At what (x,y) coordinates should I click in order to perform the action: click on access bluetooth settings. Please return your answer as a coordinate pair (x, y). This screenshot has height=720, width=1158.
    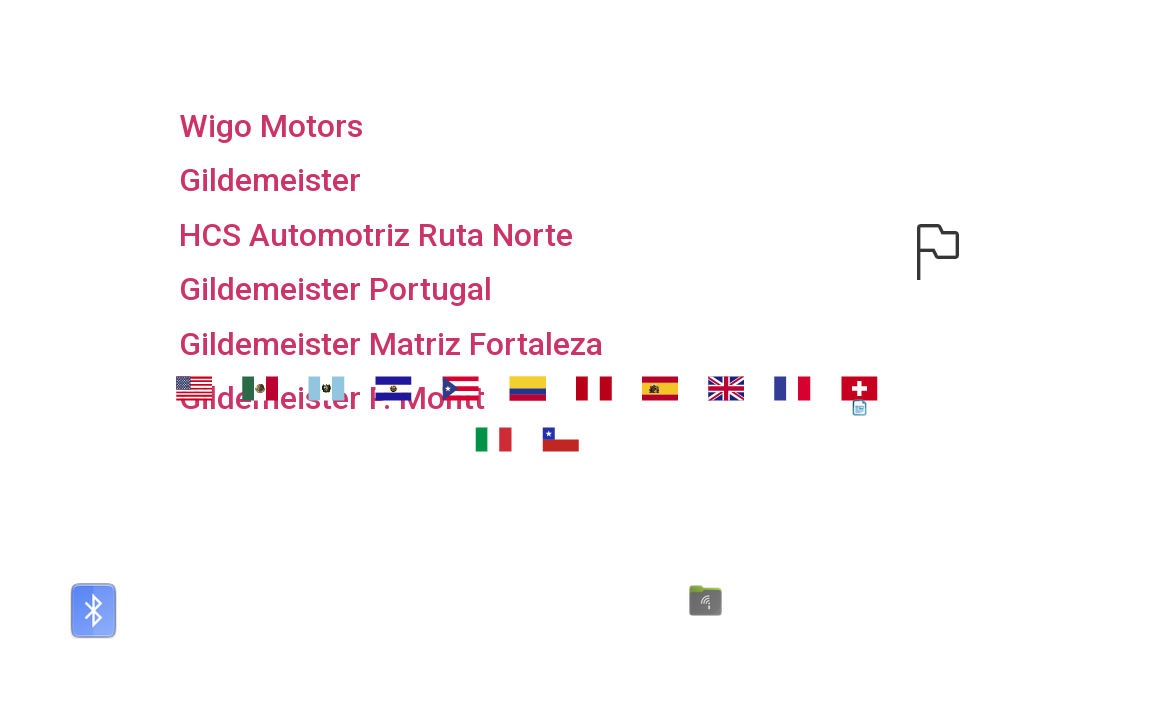
    Looking at the image, I should click on (93, 610).